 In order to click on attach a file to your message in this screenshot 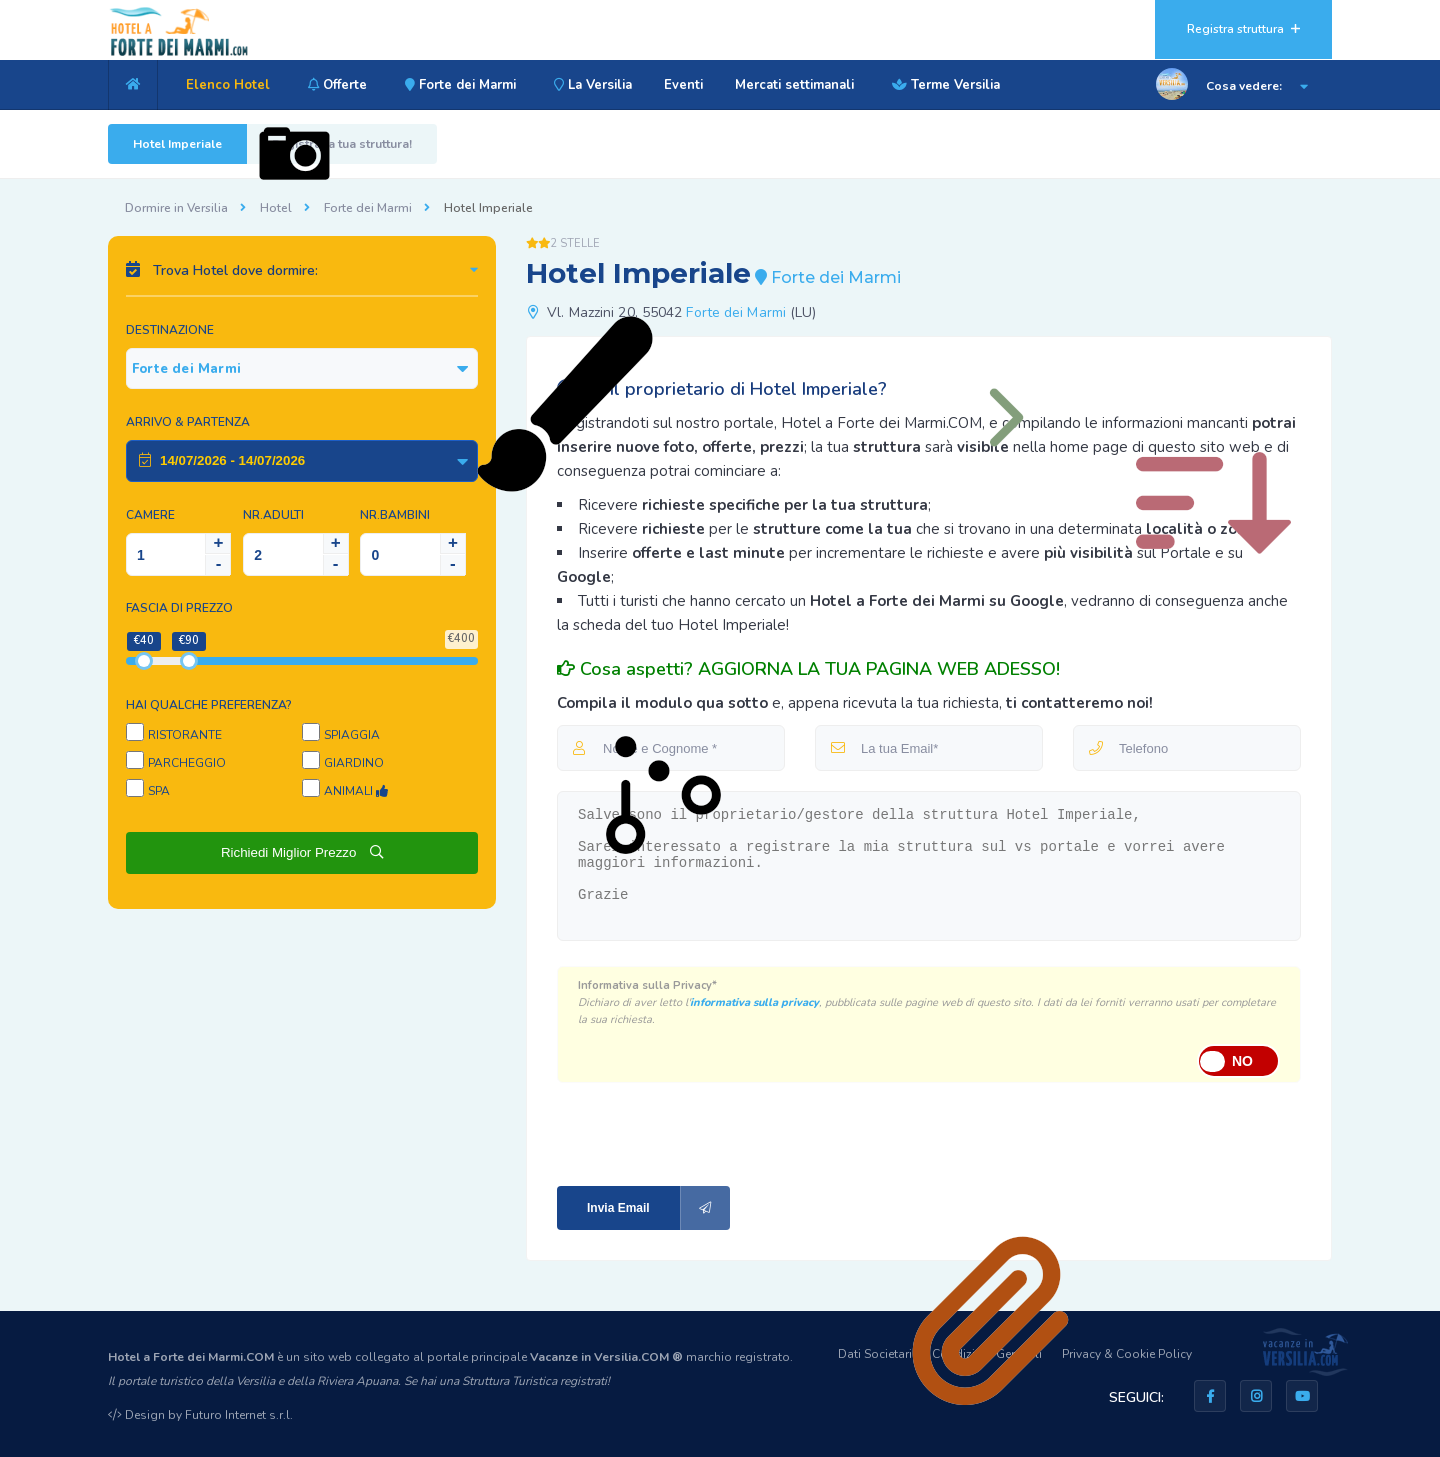, I will do `click(988, 1318)`.